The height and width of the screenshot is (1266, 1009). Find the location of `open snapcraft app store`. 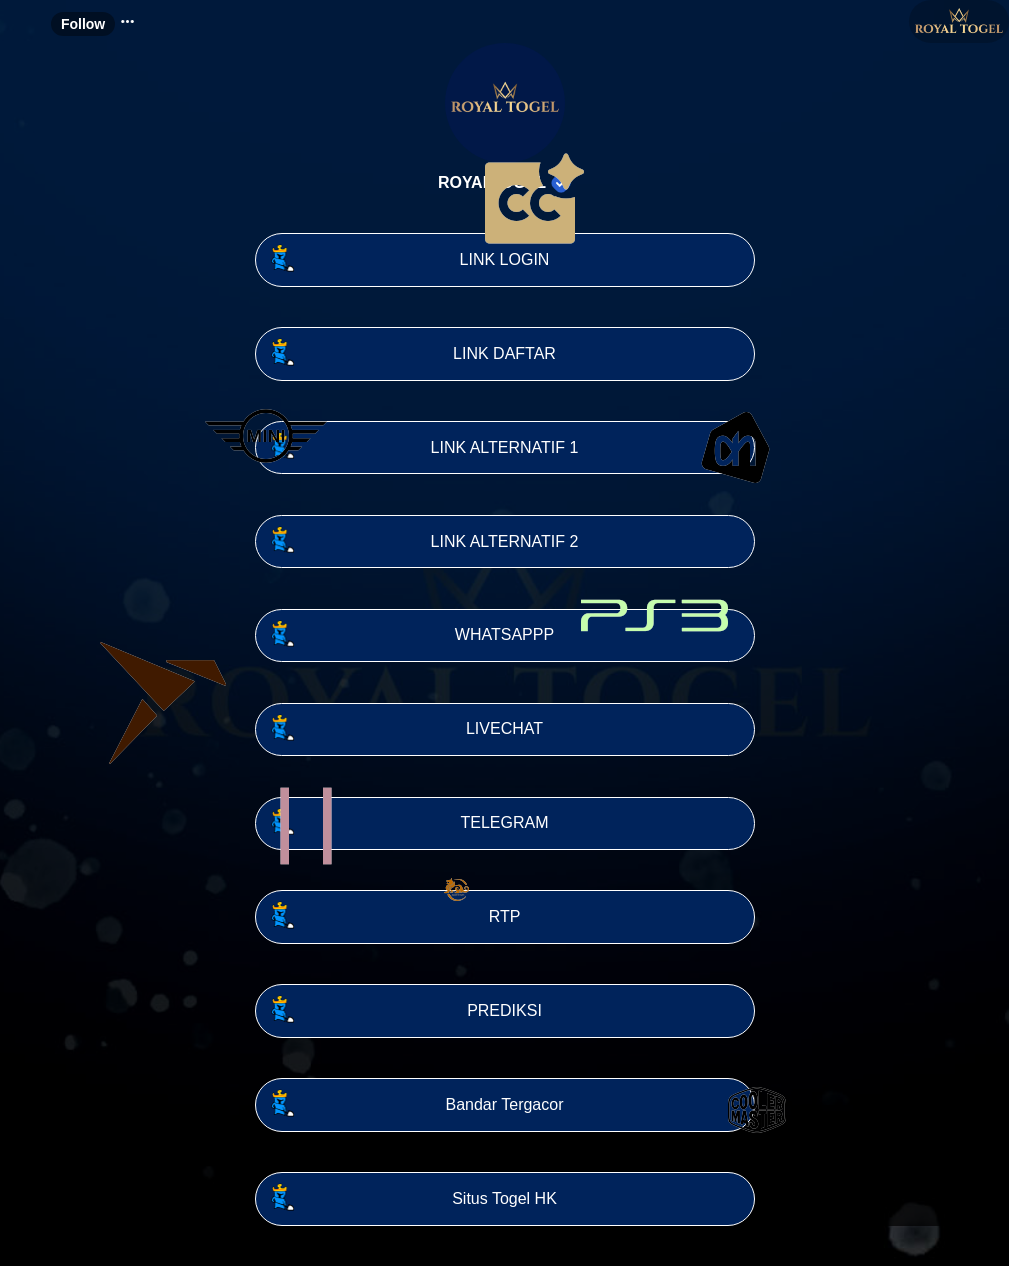

open snapcraft app store is located at coordinates (163, 703).